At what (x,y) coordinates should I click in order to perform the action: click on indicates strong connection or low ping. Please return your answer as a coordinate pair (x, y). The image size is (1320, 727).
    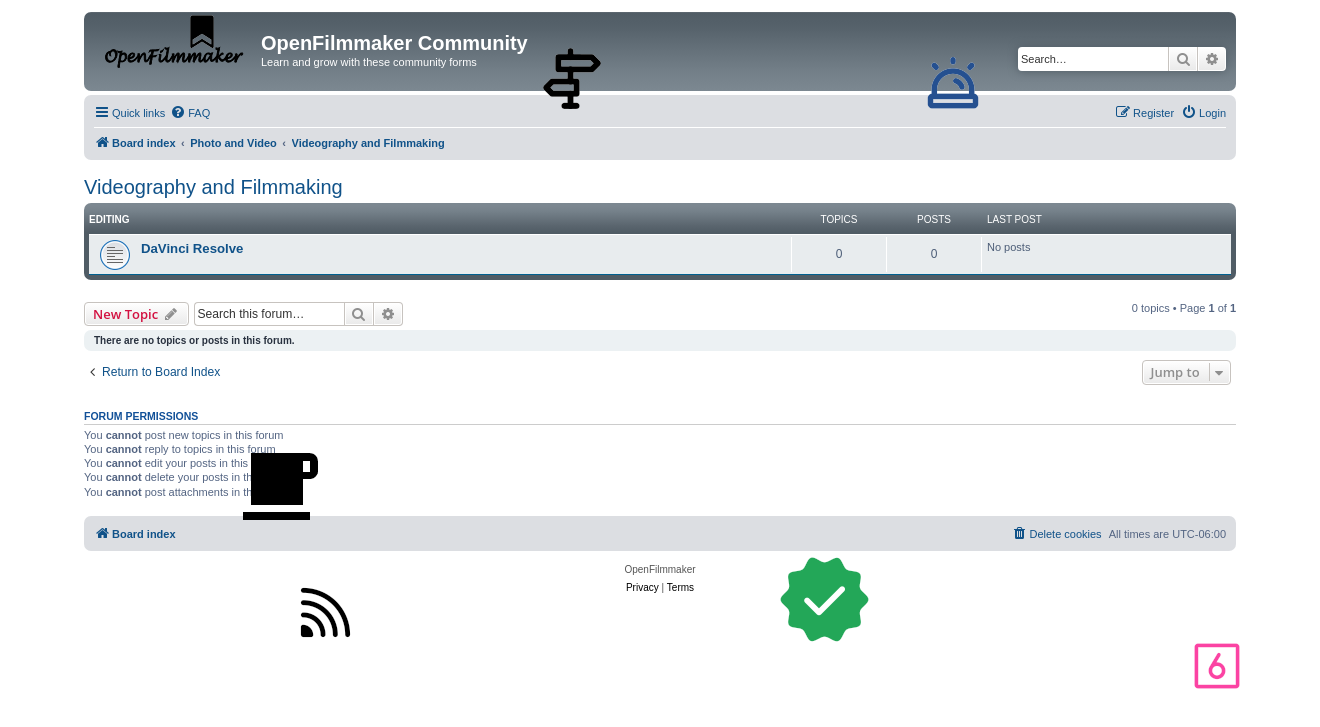
    Looking at the image, I should click on (325, 612).